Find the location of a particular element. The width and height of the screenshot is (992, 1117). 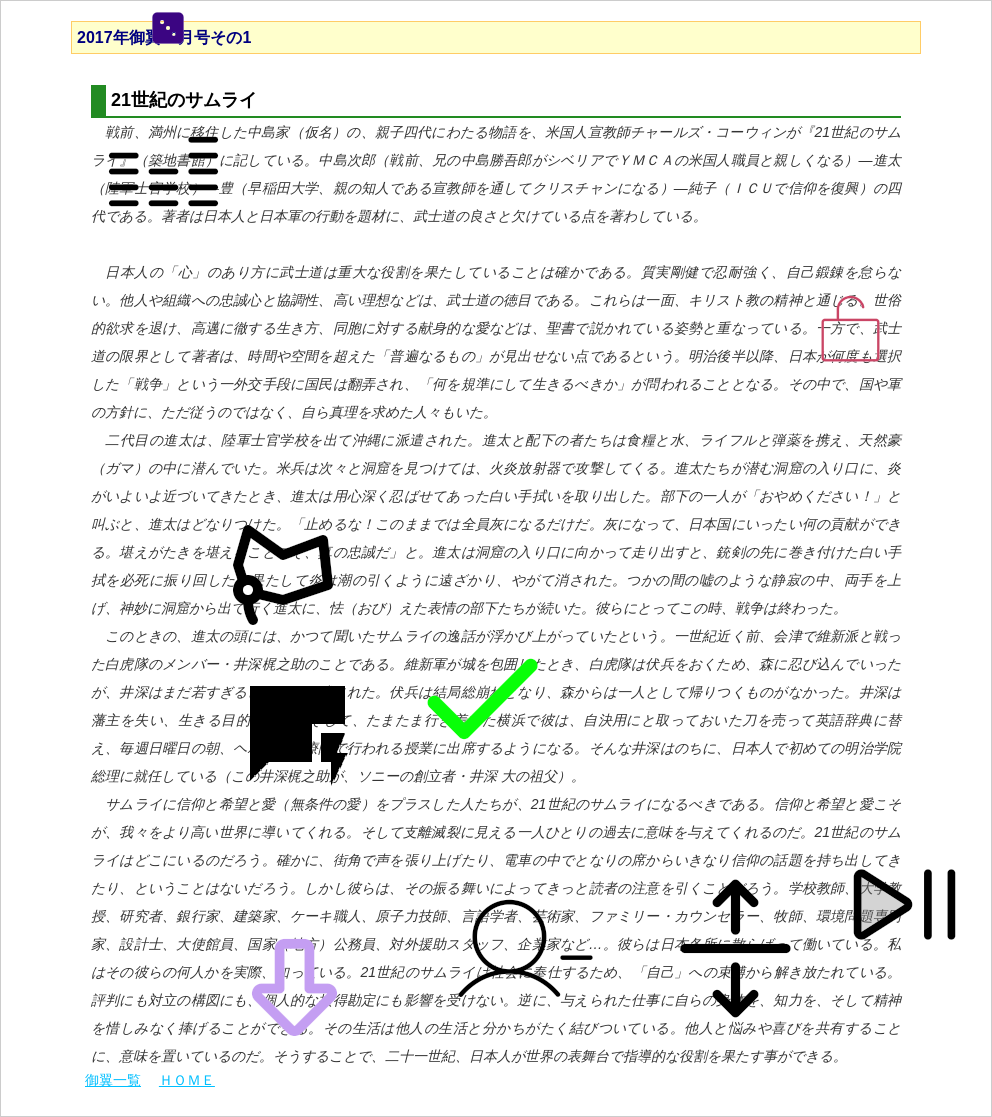

select a custom polygonal area is located at coordinates (283, 575).